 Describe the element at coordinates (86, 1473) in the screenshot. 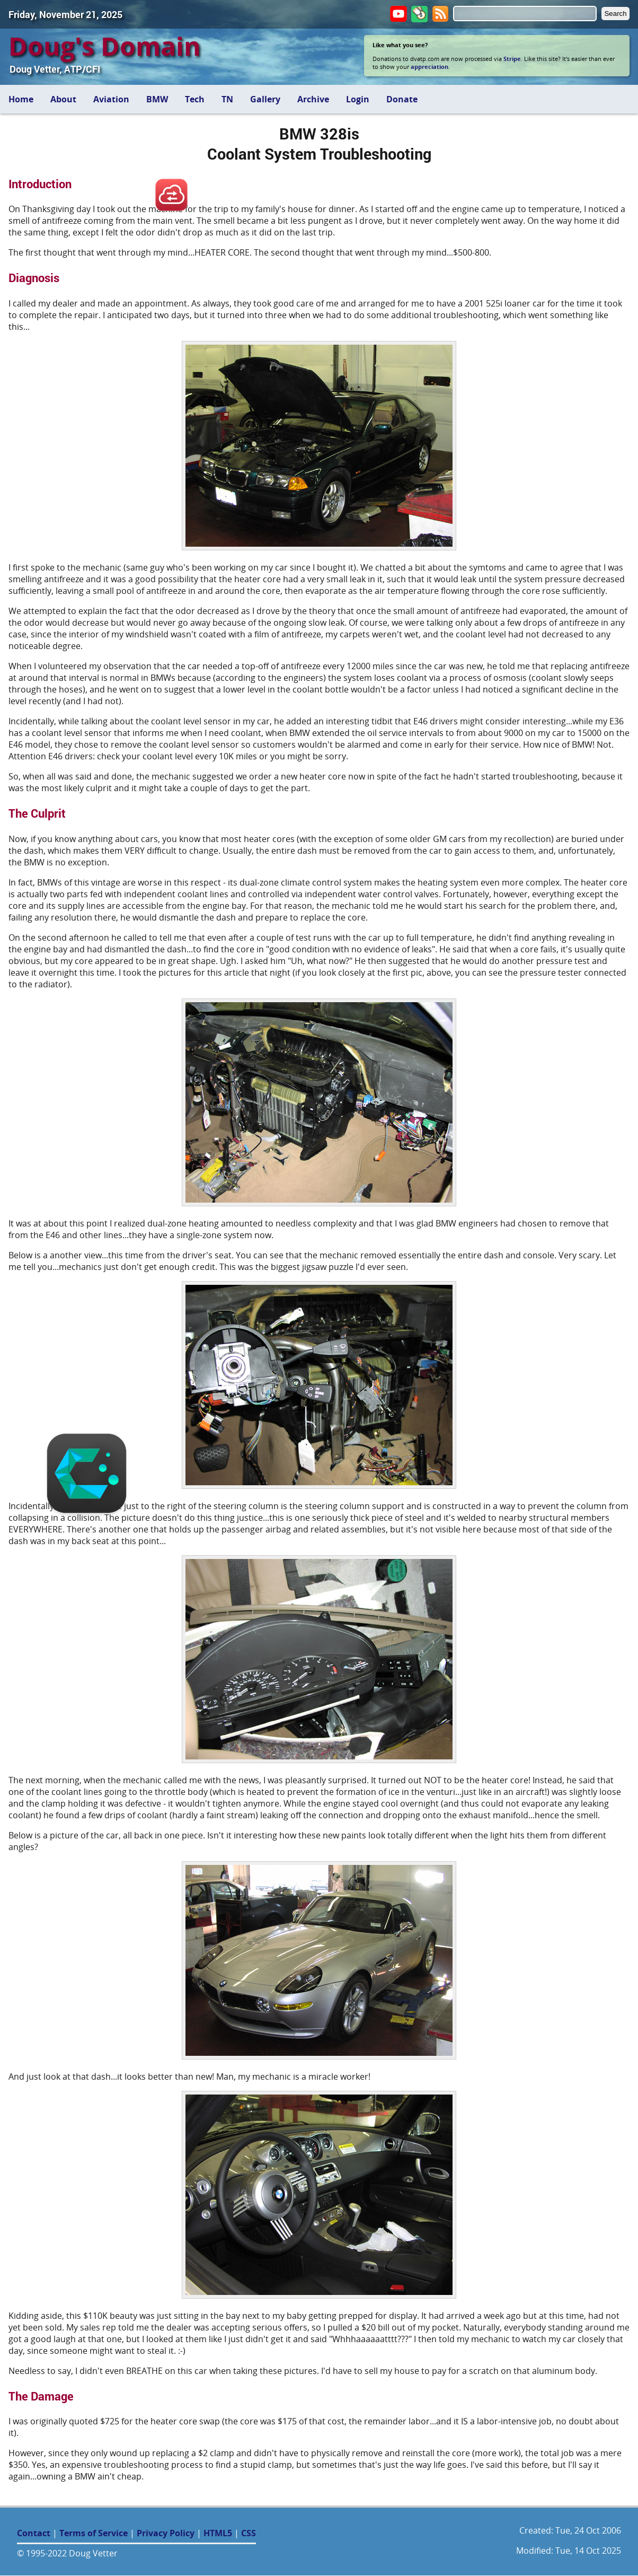

I see `open cachyos welcome app` at that location.